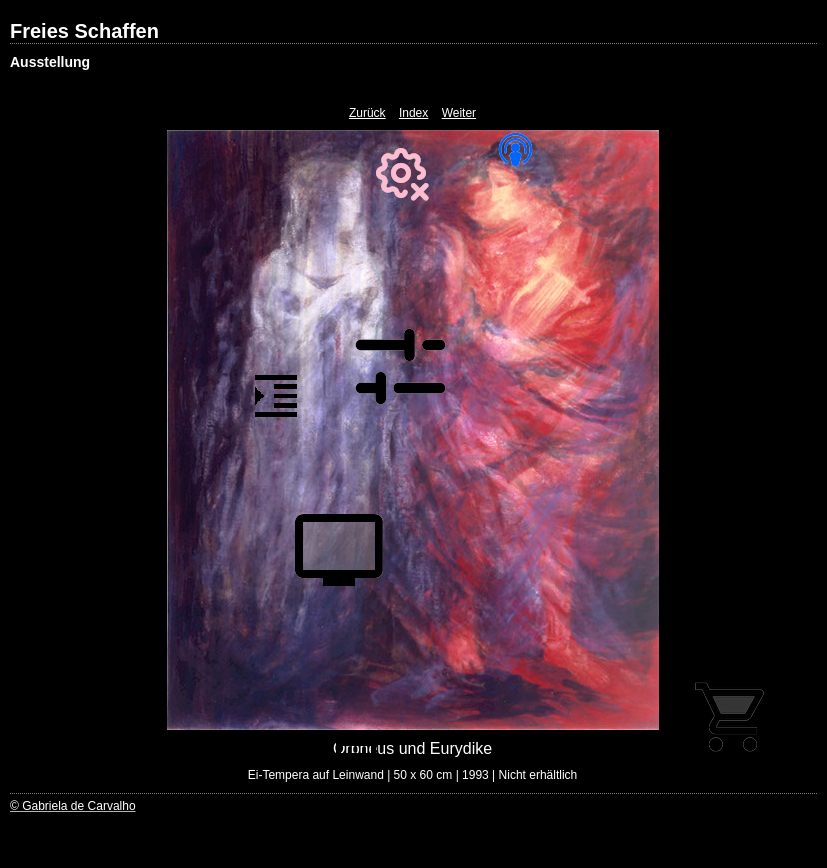  What do you see at coordinates (401, 173) in the screenshot?
I see `remove or delete a settings configuration` at bounding box center [401, 173].